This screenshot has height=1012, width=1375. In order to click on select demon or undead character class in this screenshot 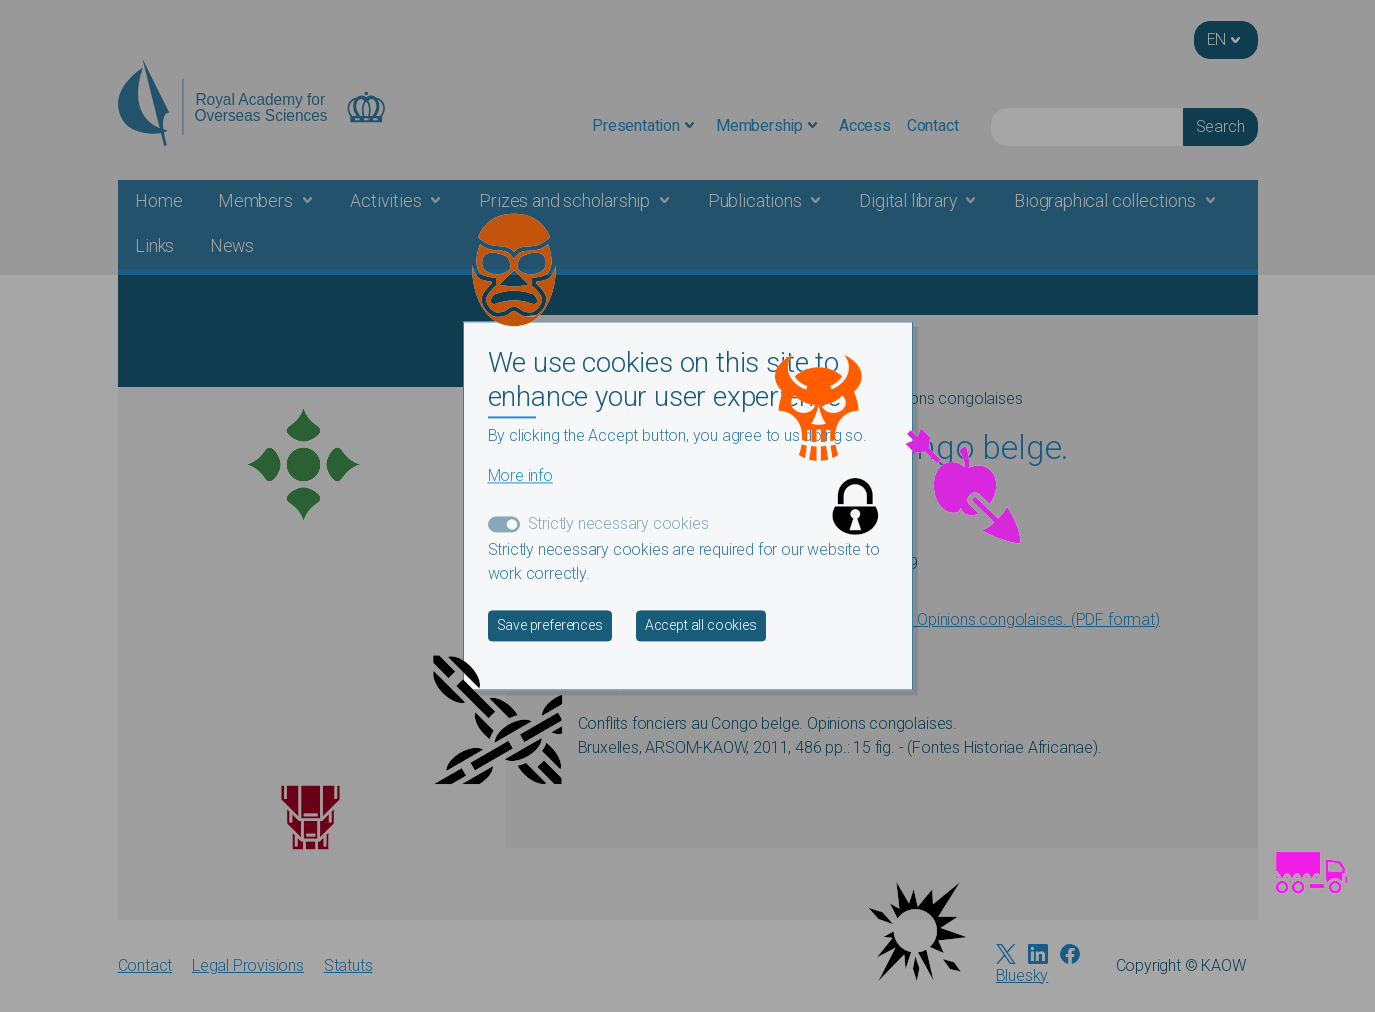, I will do `click(818, 408)`.